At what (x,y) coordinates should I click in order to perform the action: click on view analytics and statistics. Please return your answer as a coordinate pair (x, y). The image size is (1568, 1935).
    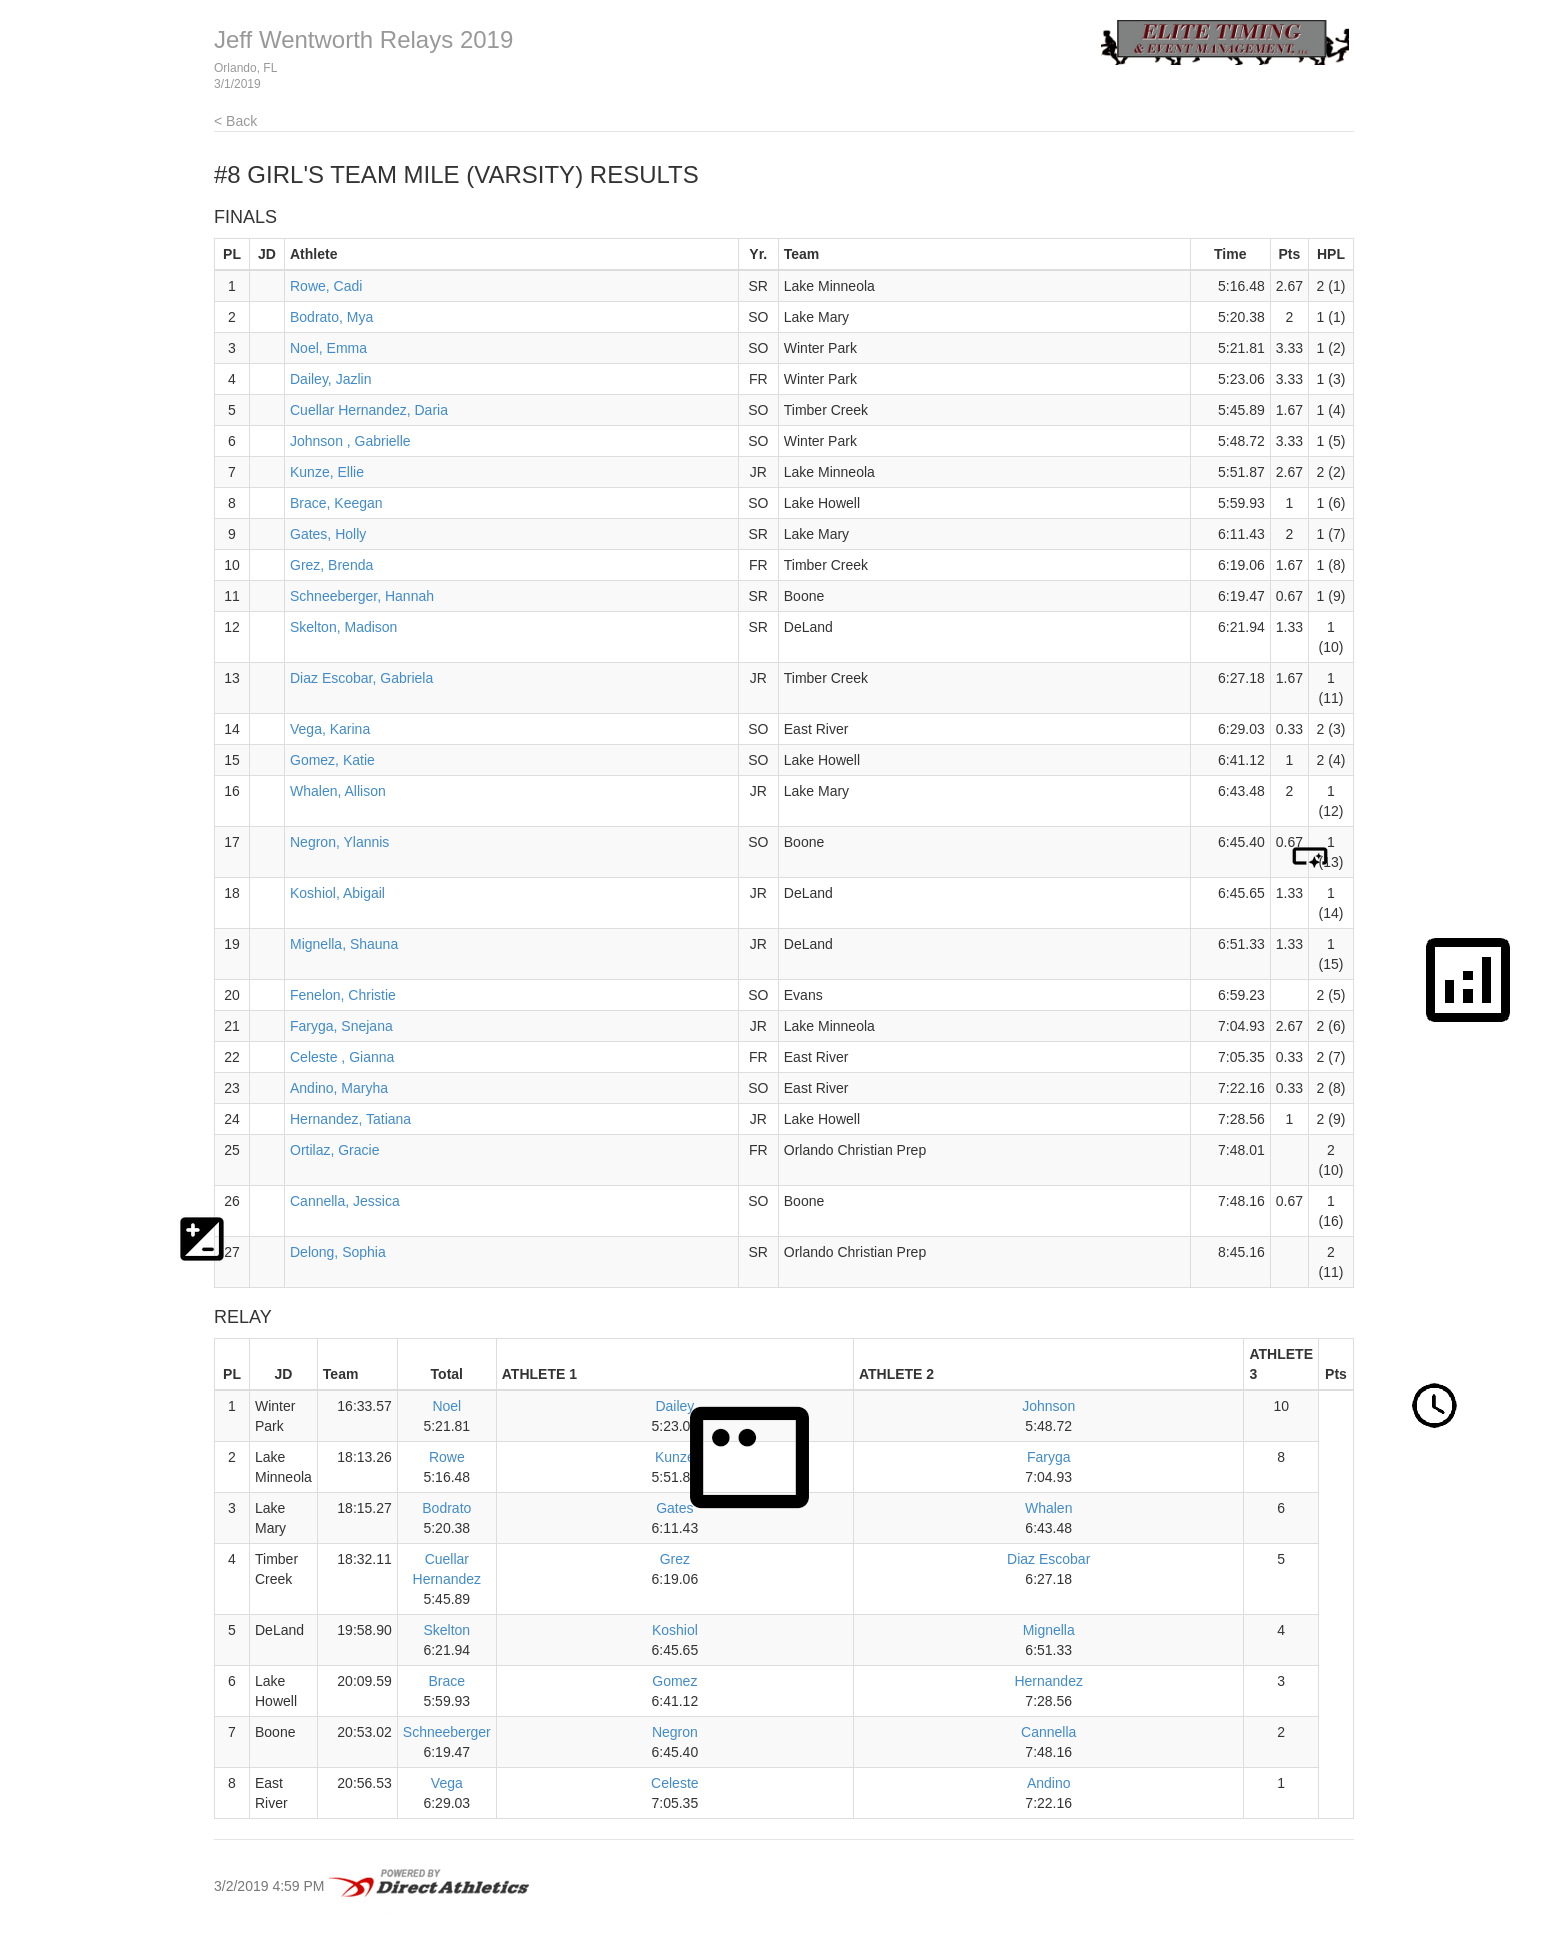
    Looking at the image, I should click on (1468, 980).